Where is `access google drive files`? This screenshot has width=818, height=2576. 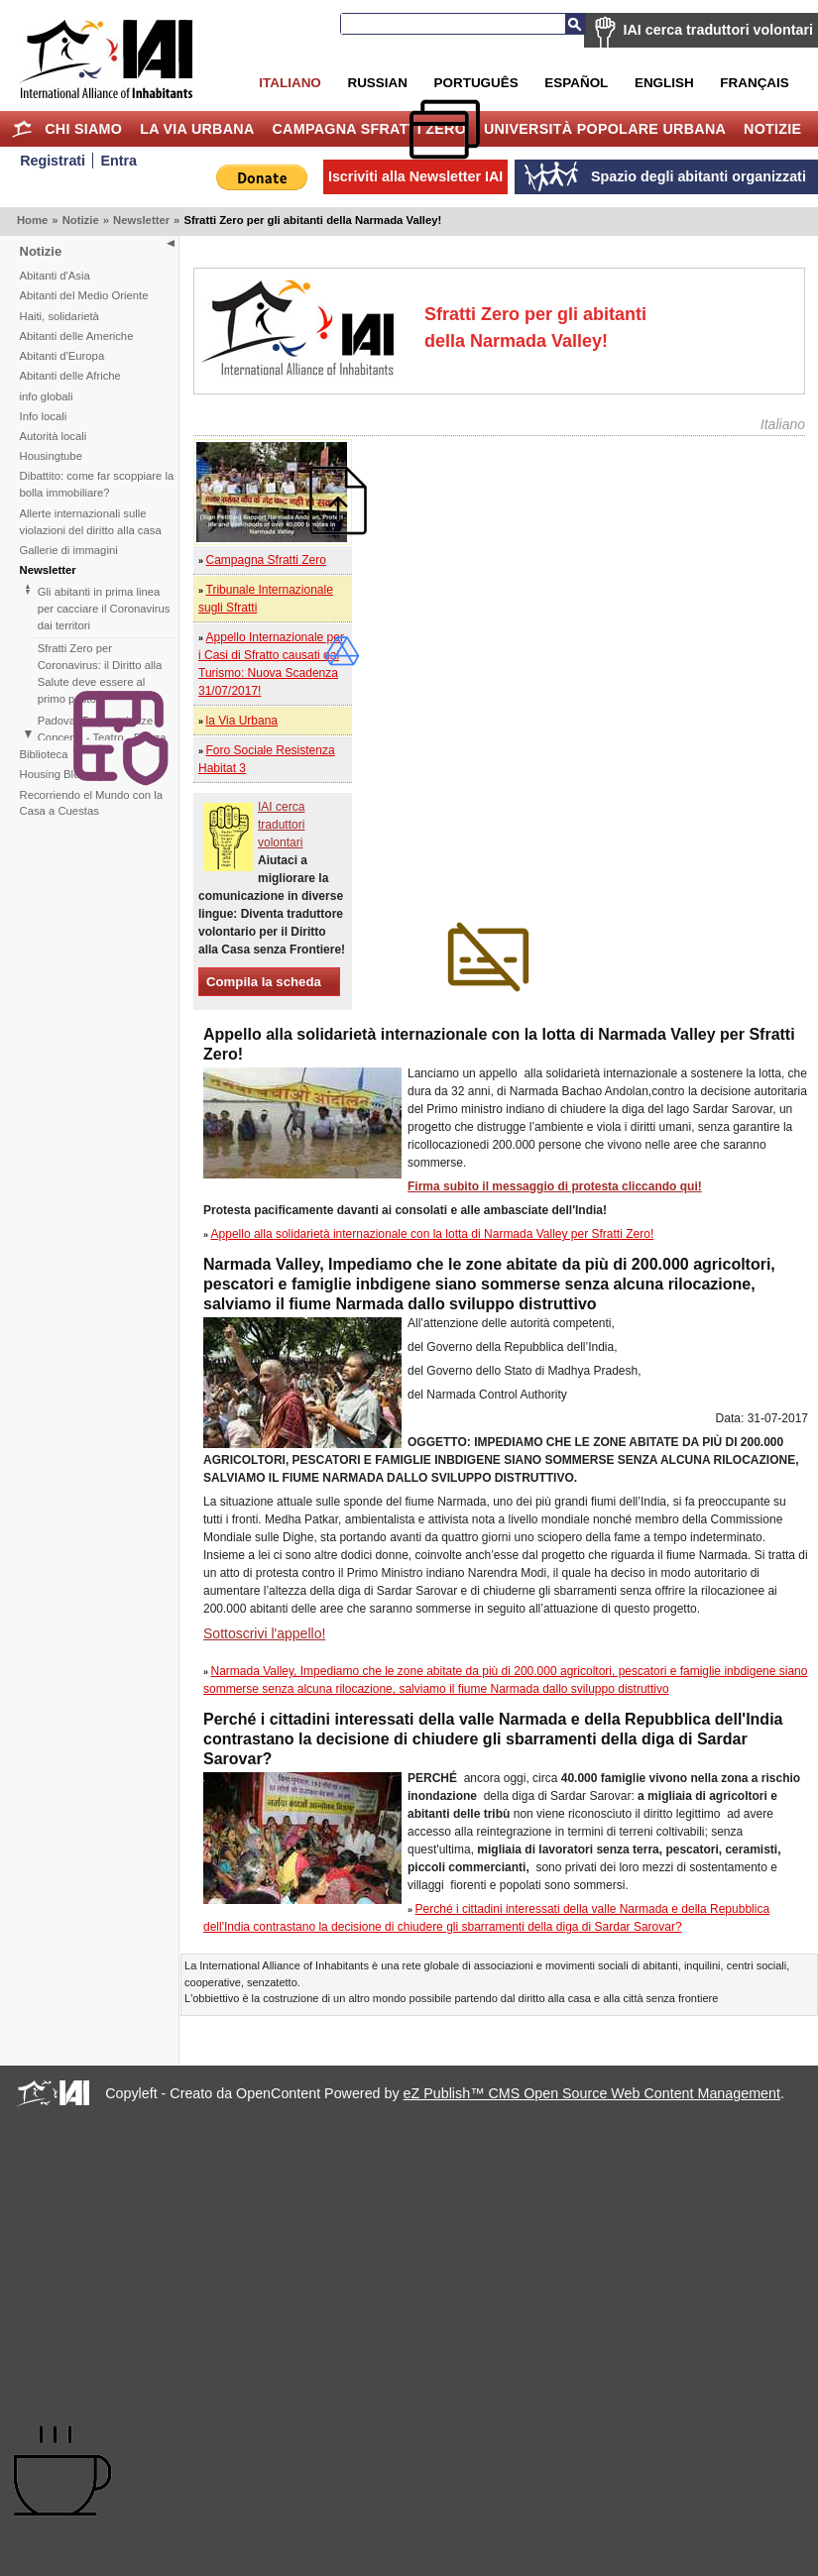
access google drive files is located at coordinates (342, 652).